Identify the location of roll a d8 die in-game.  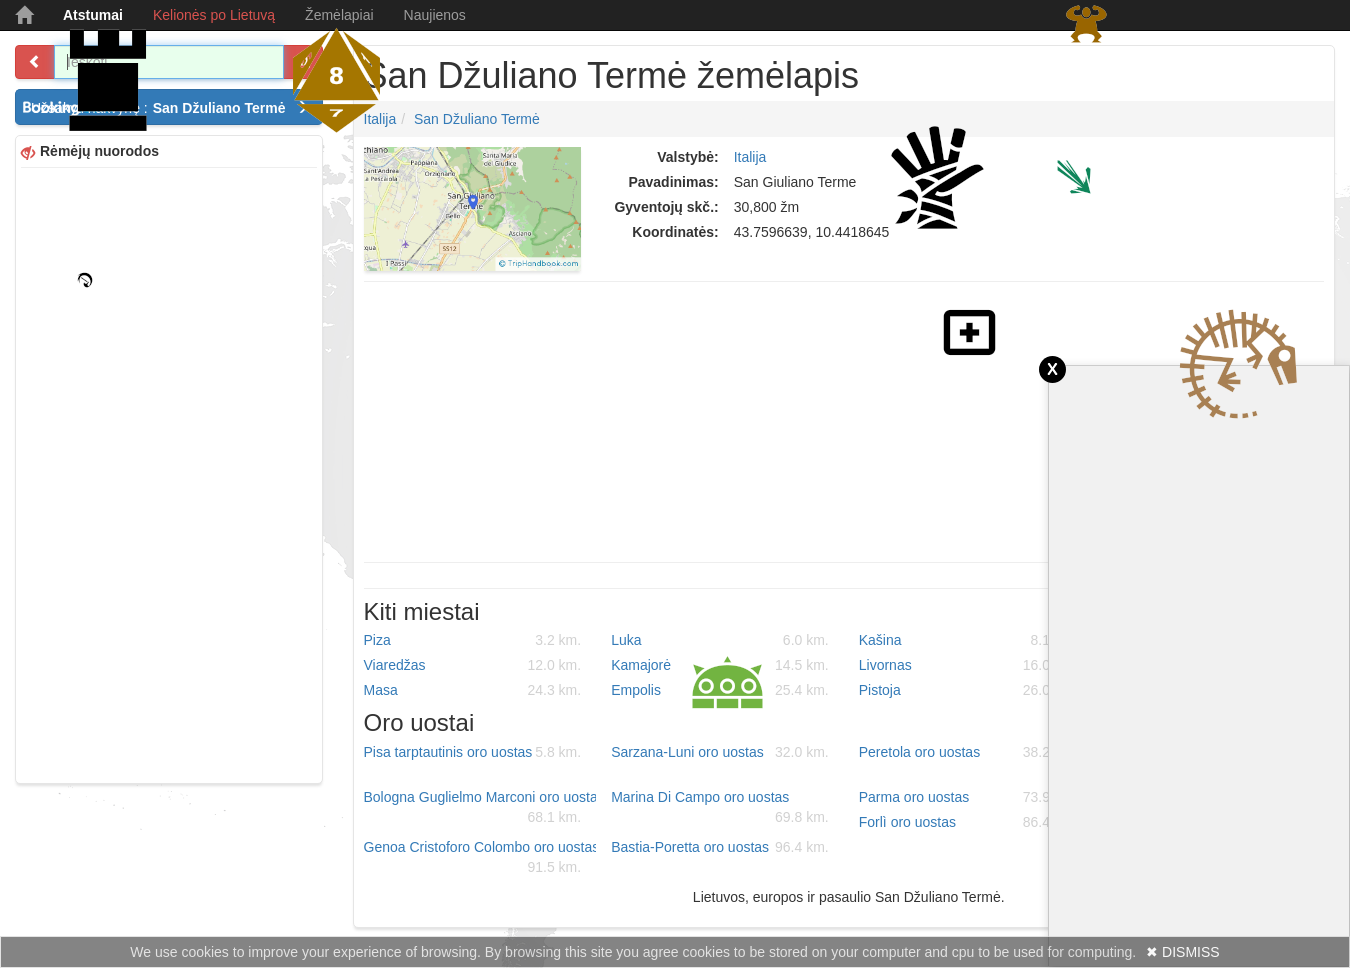
(336, 79).